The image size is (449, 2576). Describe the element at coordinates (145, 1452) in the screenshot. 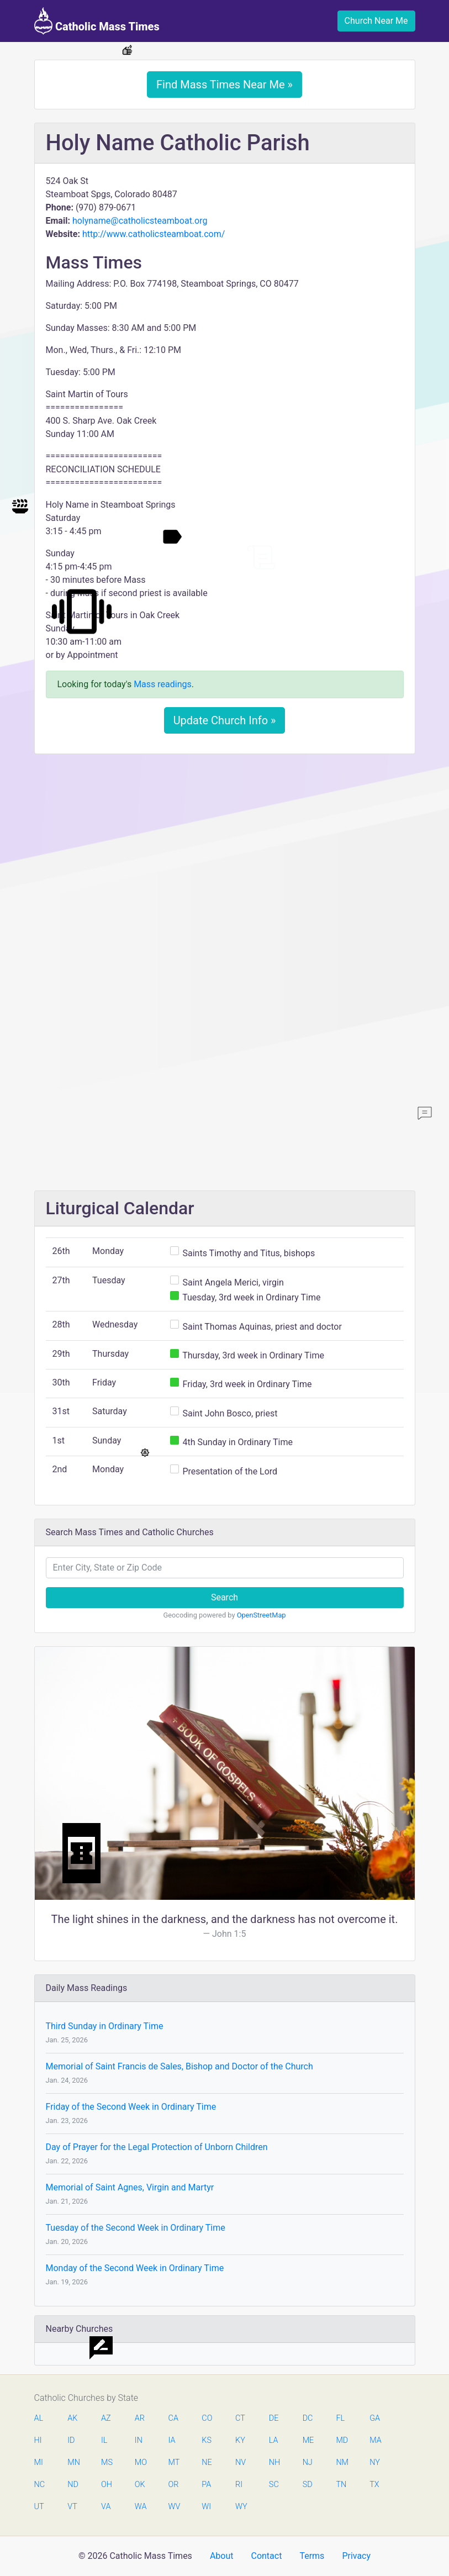

I see `enable automatic brightness adjustment` at that location.